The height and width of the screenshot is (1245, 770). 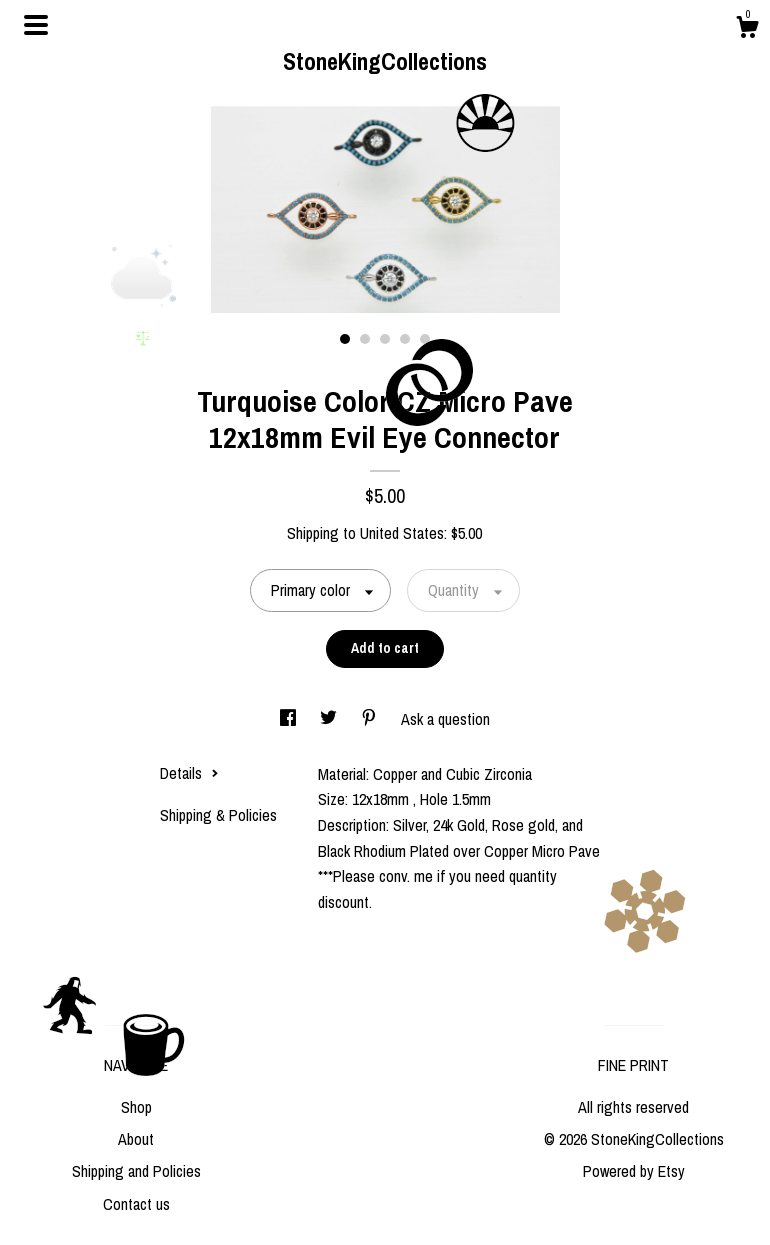 I want to click on balance between love and nature, so click(x=143, y=338).